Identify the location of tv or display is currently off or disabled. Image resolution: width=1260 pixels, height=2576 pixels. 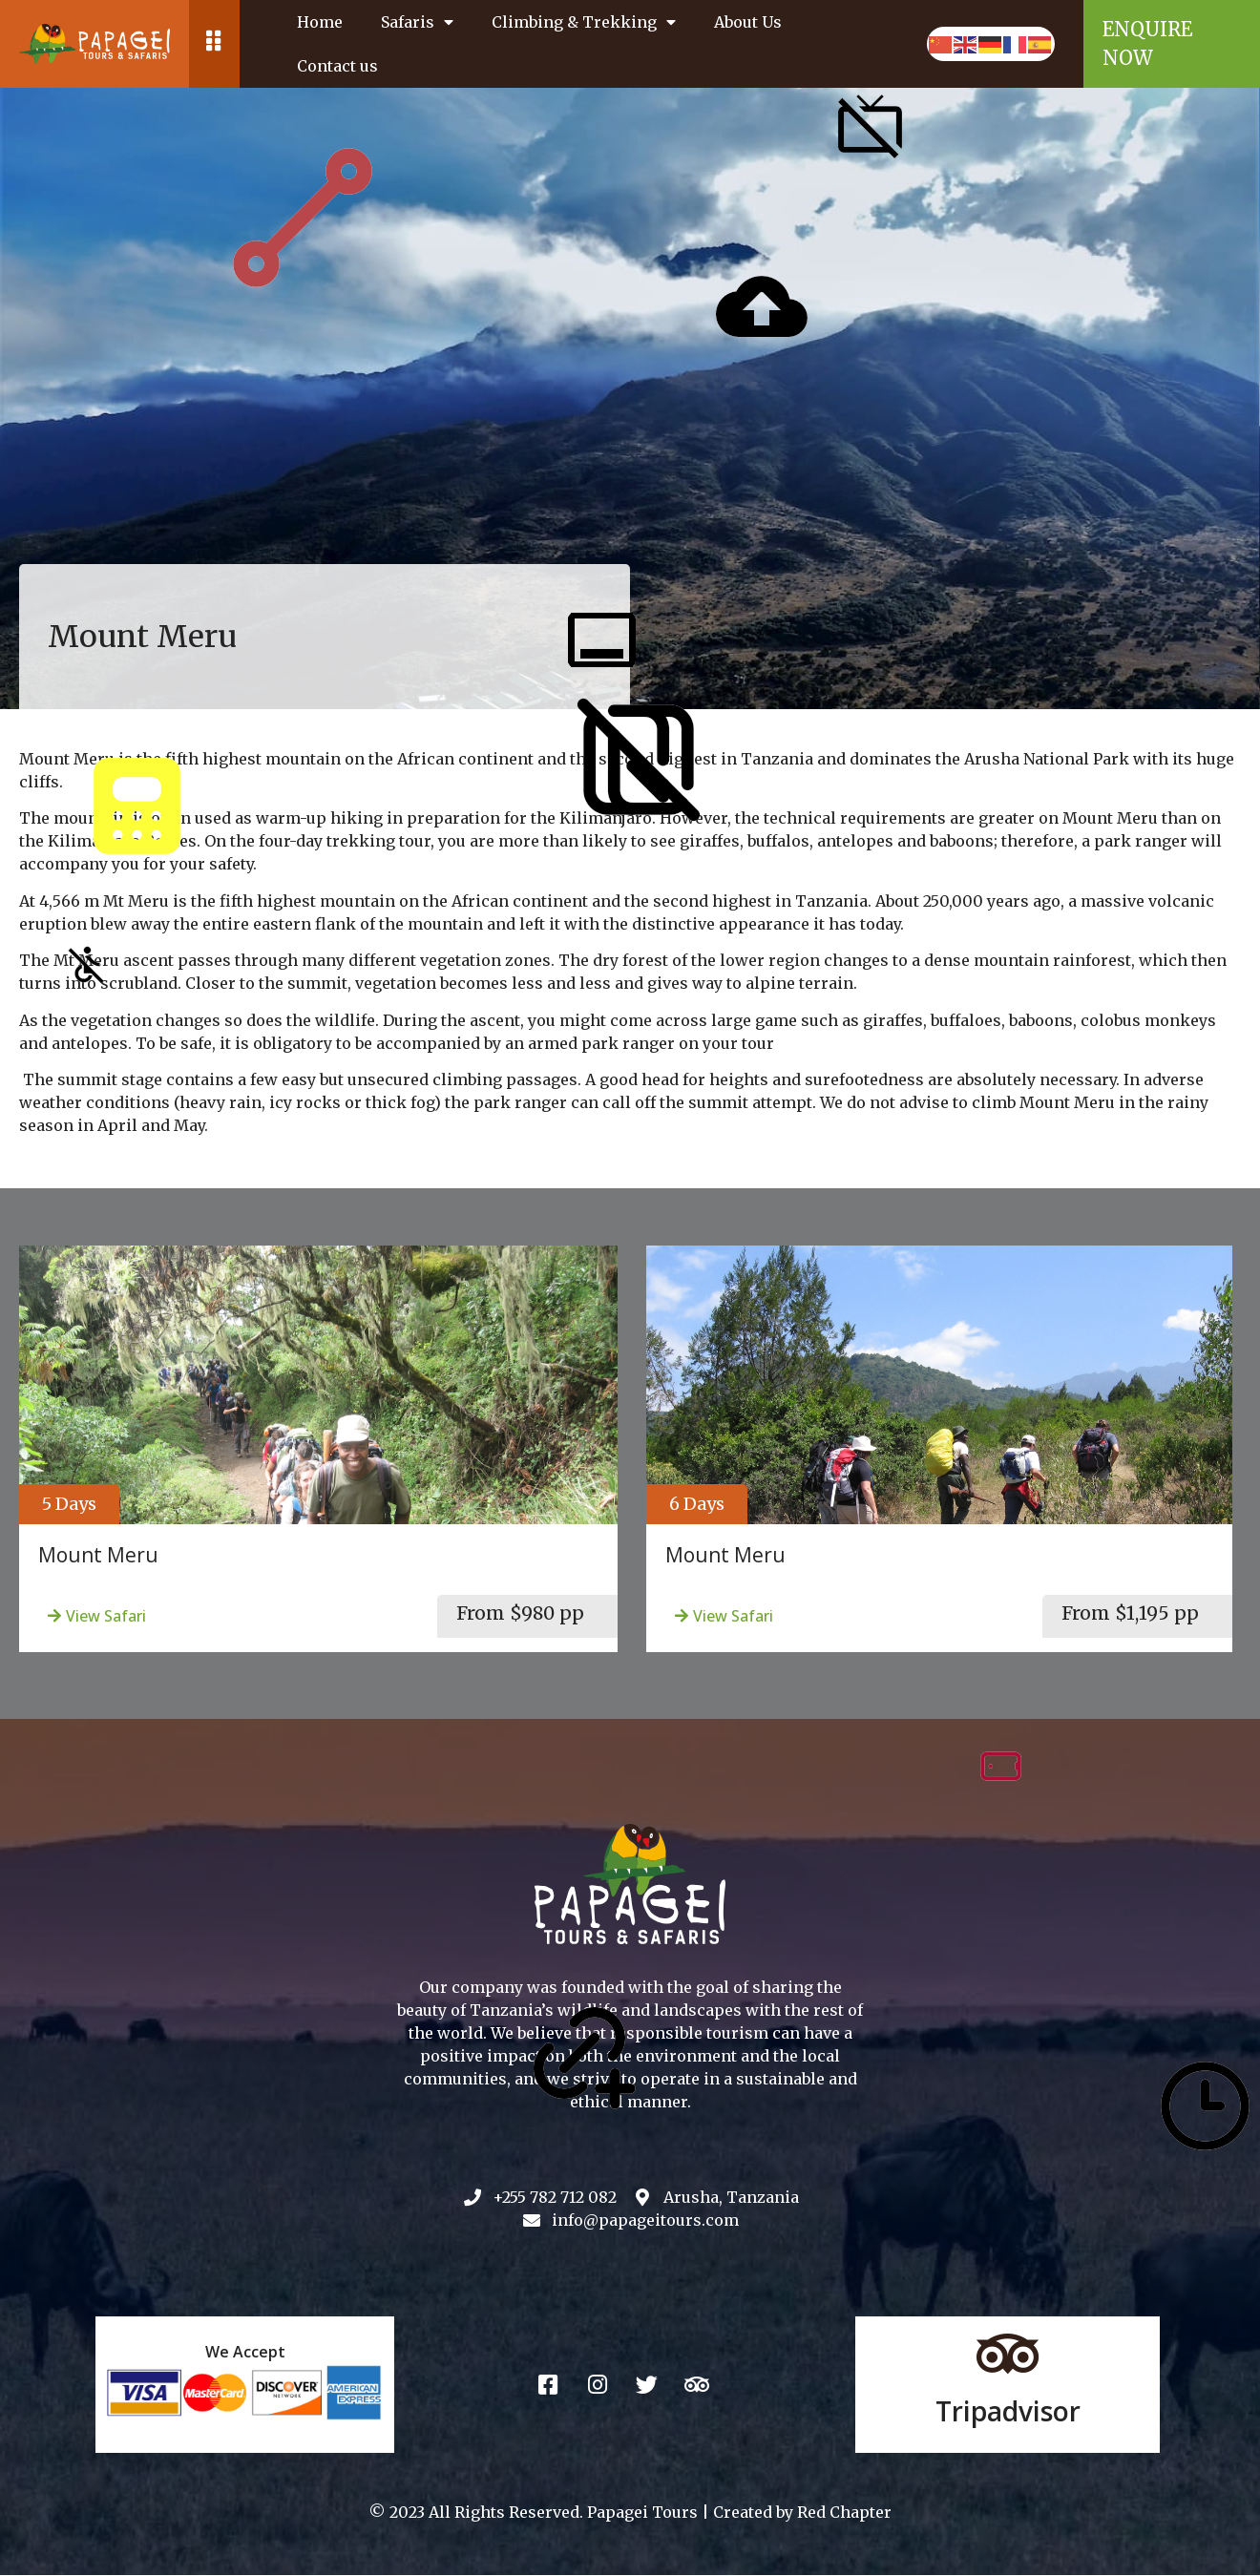
(870, 126).